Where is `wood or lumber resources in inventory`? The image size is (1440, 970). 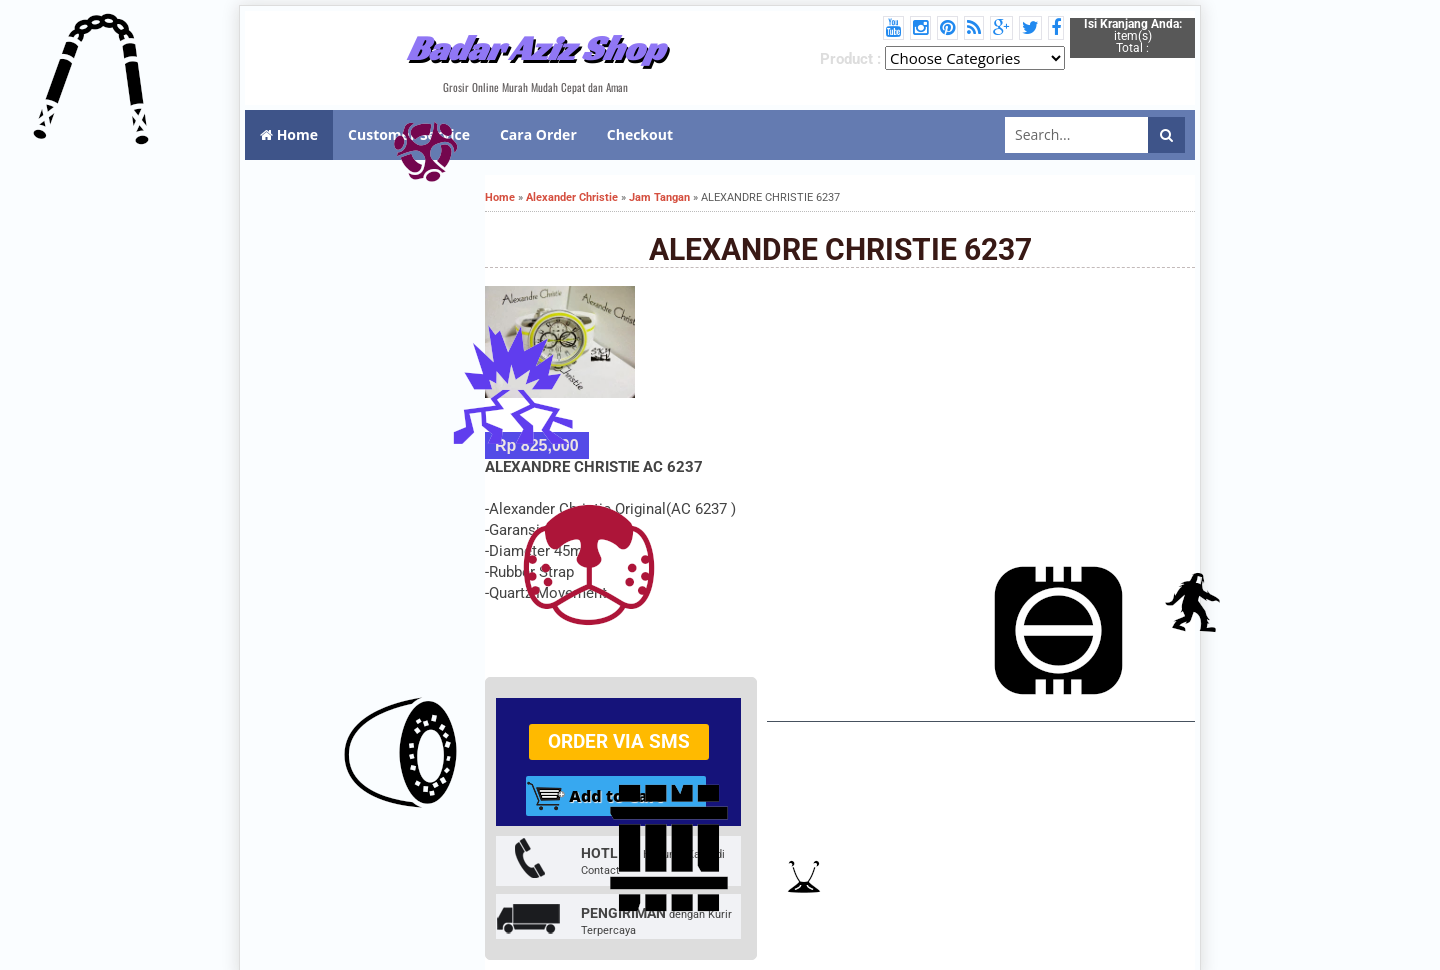 wood or lumber resources in inventory is located at coordinates (669, 848).